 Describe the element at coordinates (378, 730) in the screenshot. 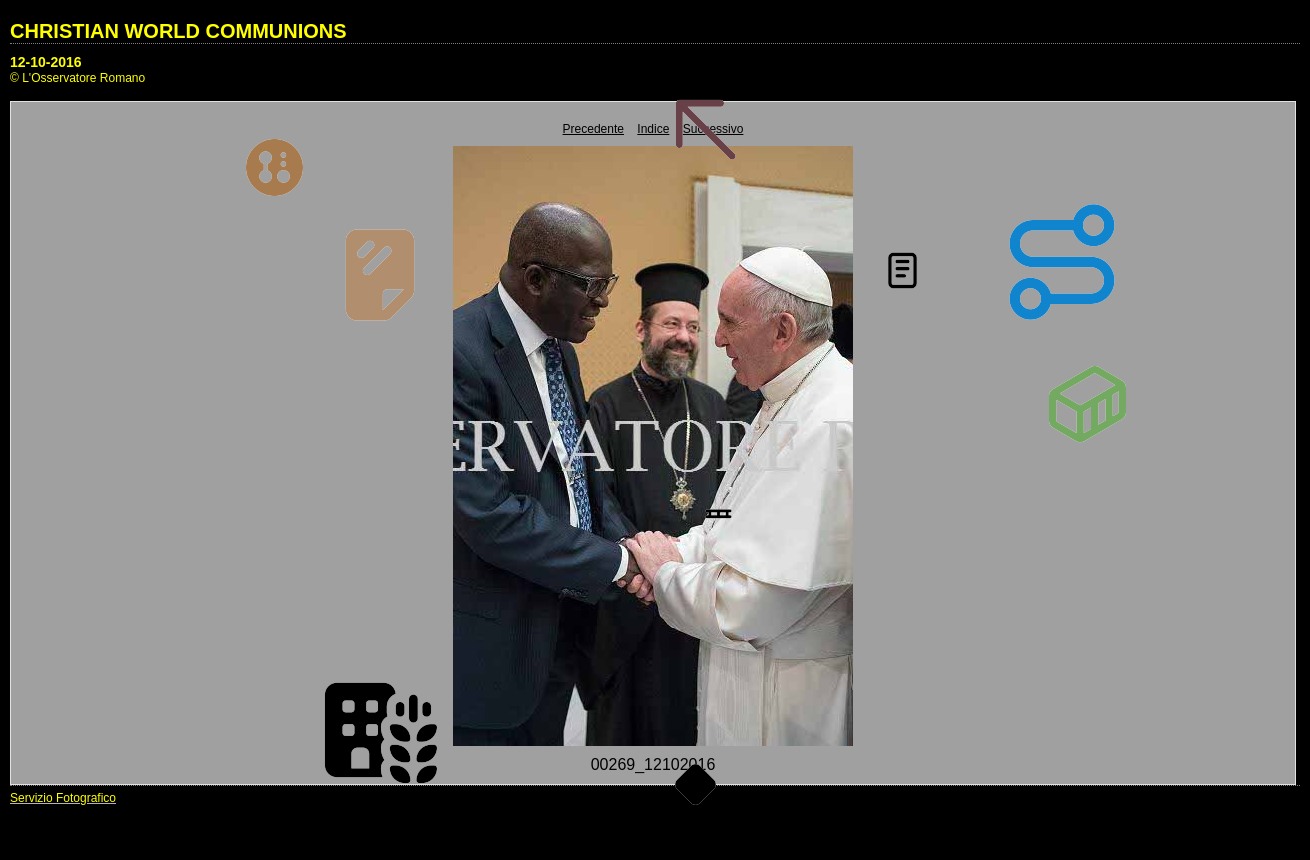

I see `access agricultural or farm management services` at that location.